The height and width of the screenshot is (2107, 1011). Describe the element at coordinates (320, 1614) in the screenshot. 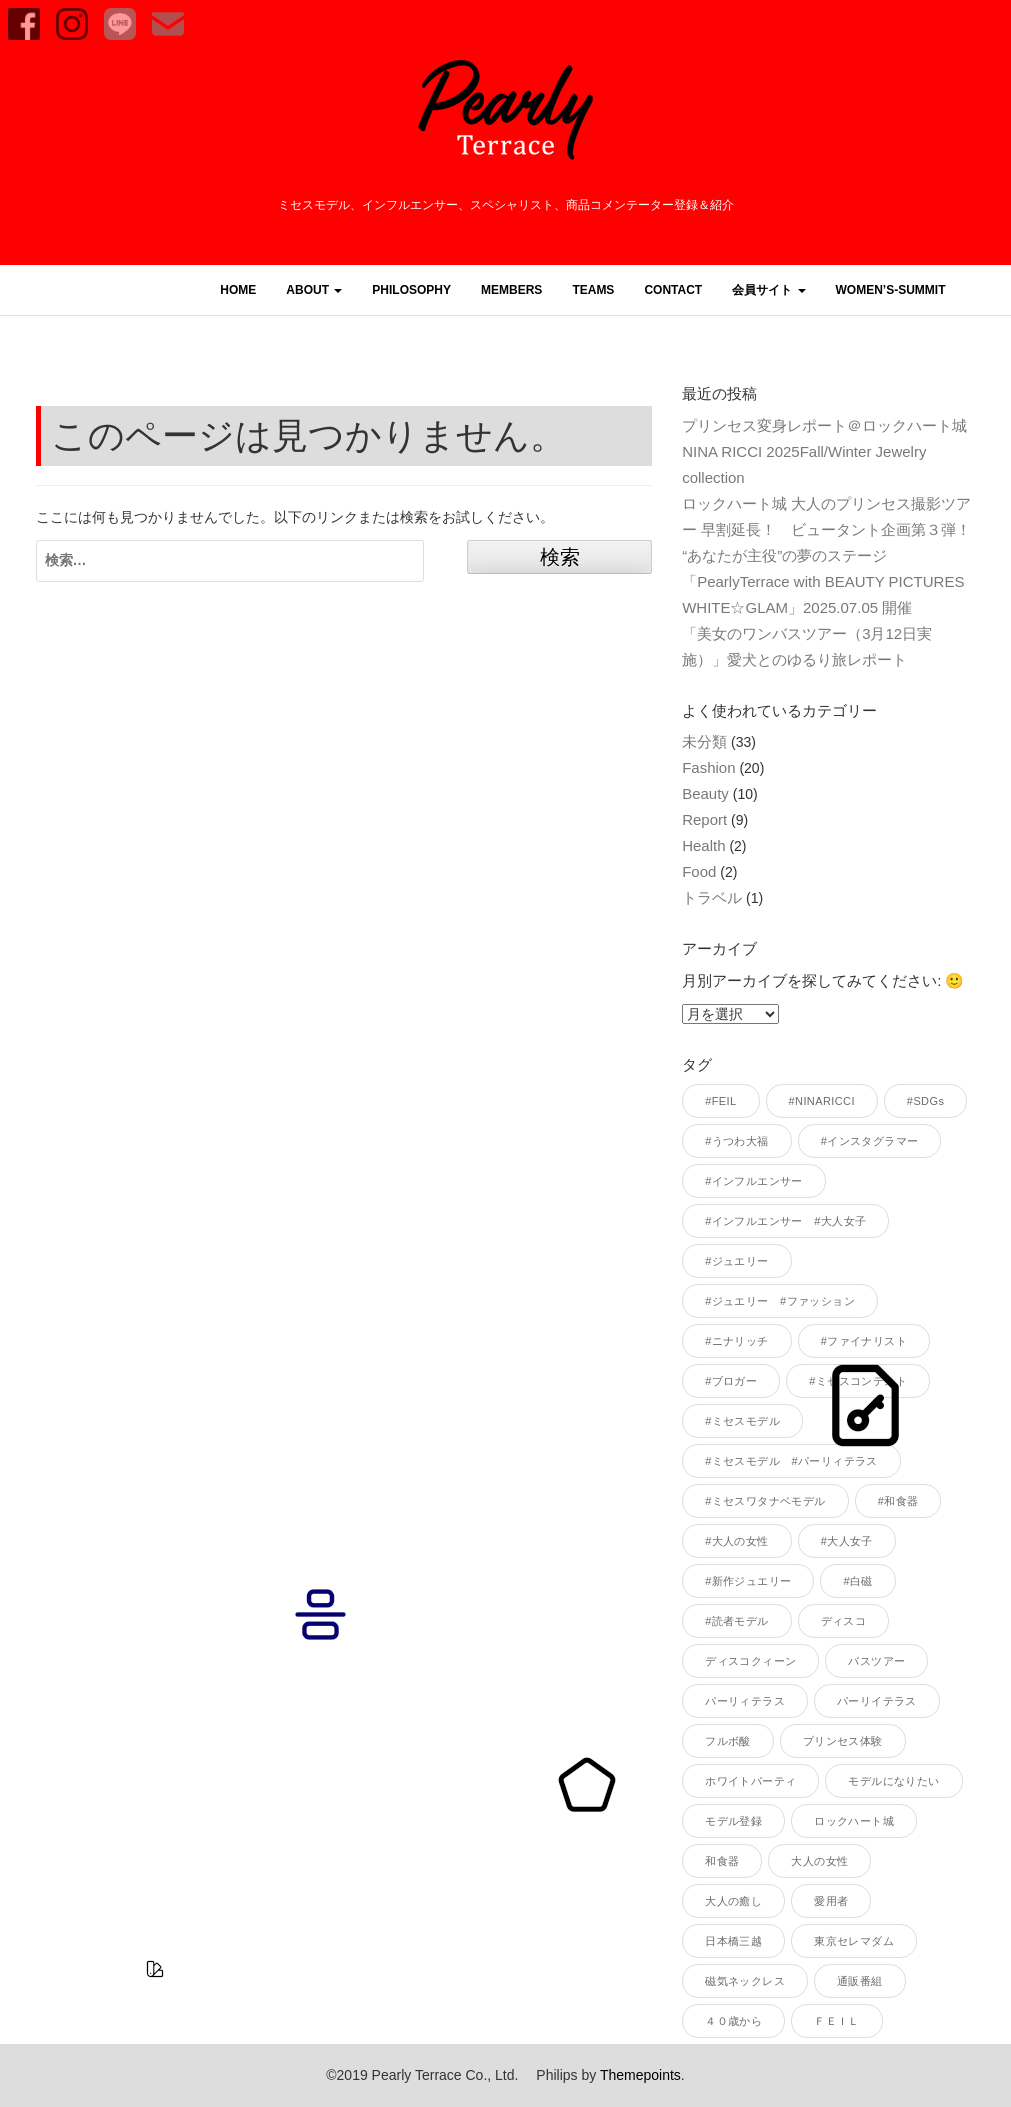

I see `align objects to vertical center` at that location.